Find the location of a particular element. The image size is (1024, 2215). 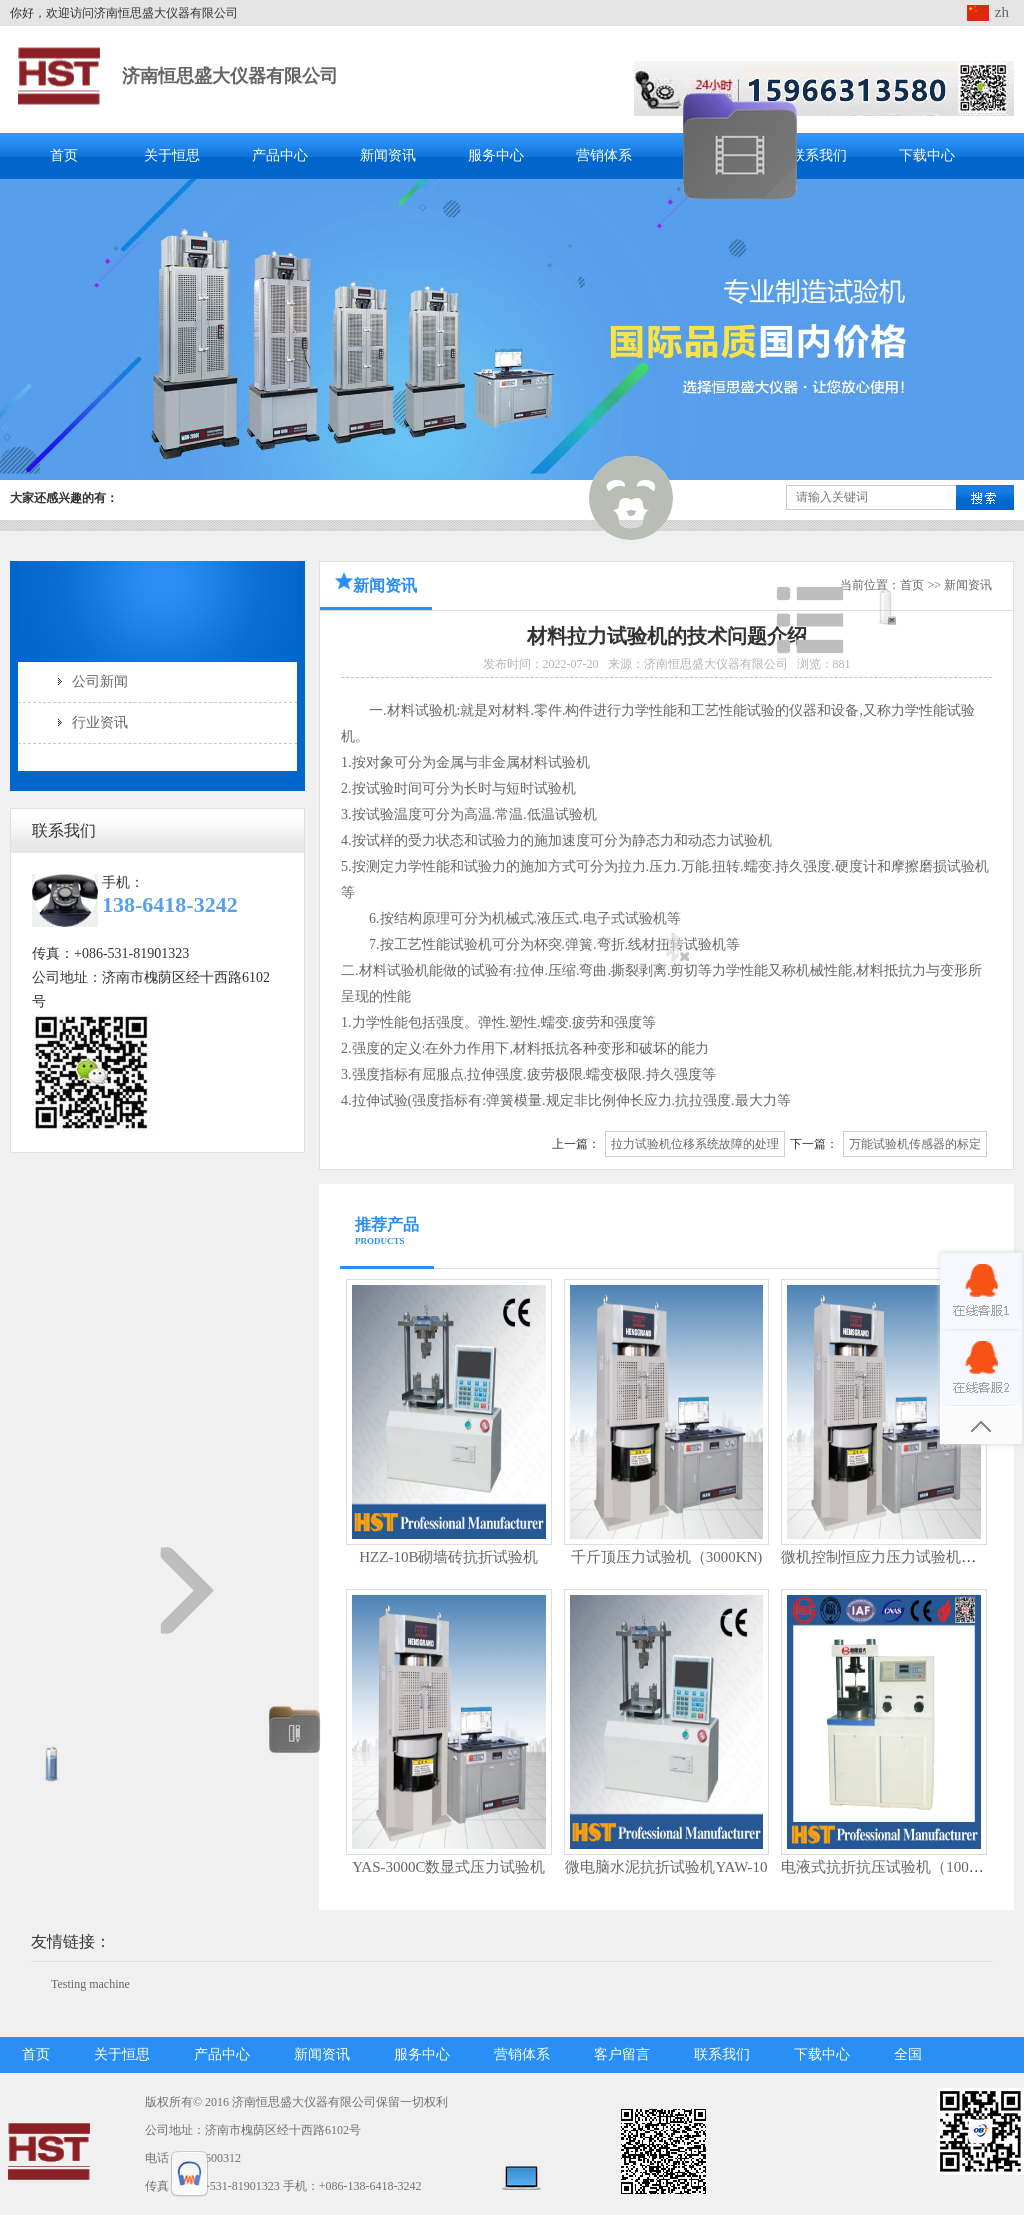

navigate to the next item or page is located at coordinates (189, 1590).